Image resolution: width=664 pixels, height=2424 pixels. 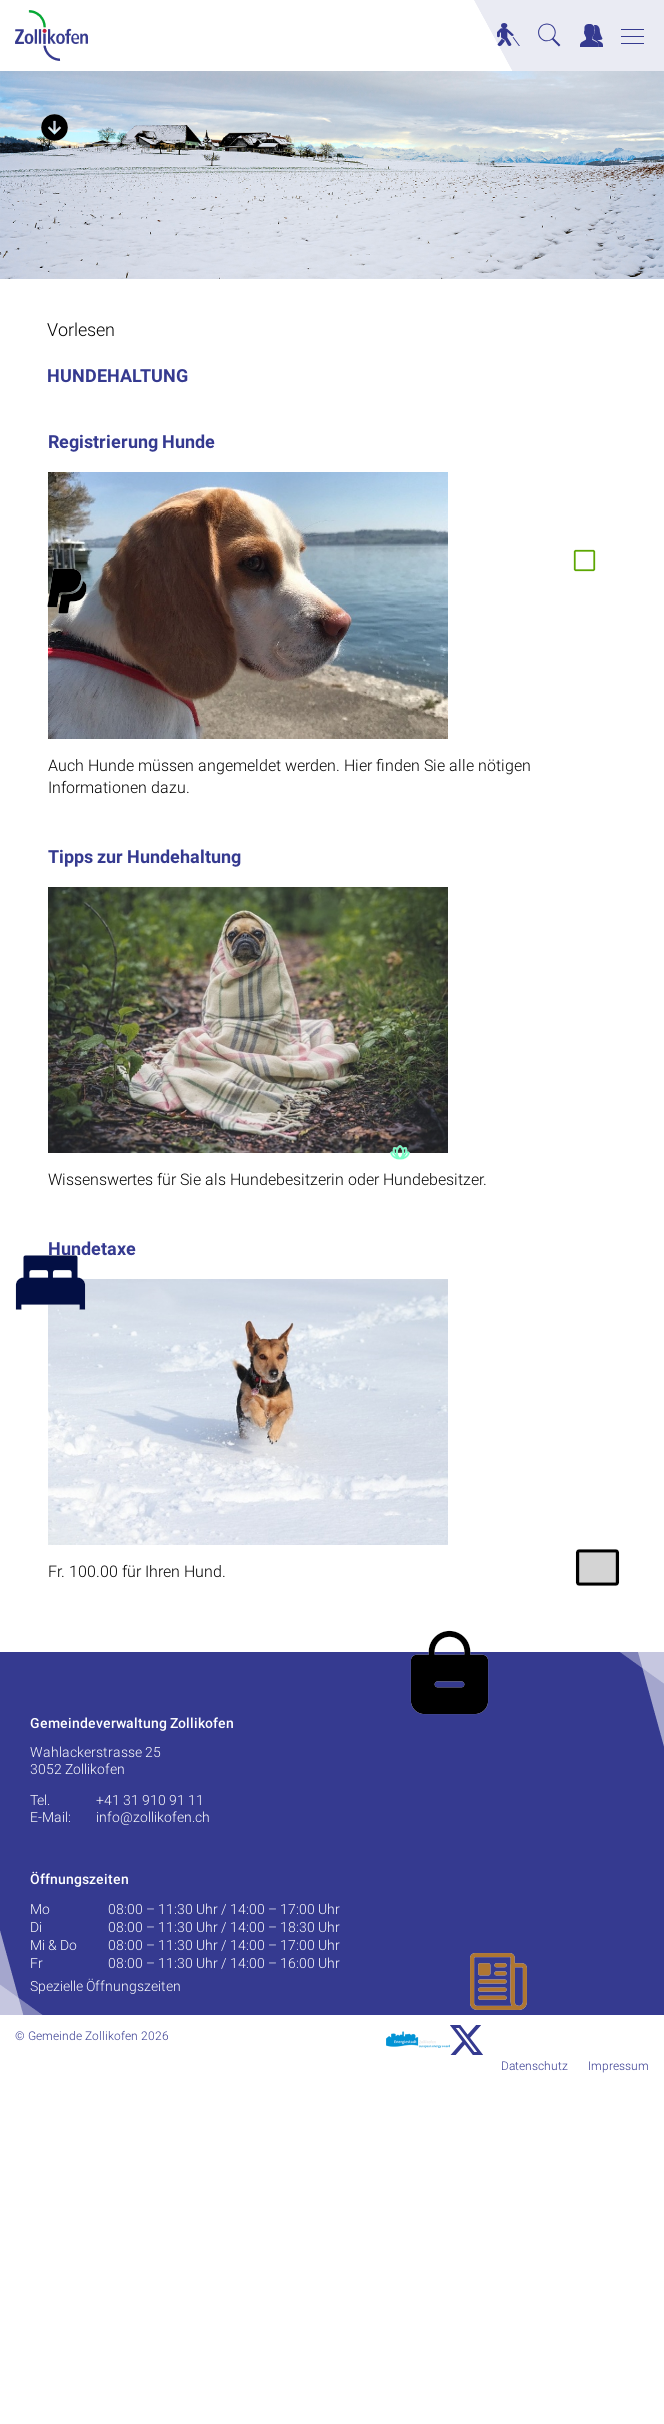 I want to click on view news or articles, so click(x=498, y=1981).